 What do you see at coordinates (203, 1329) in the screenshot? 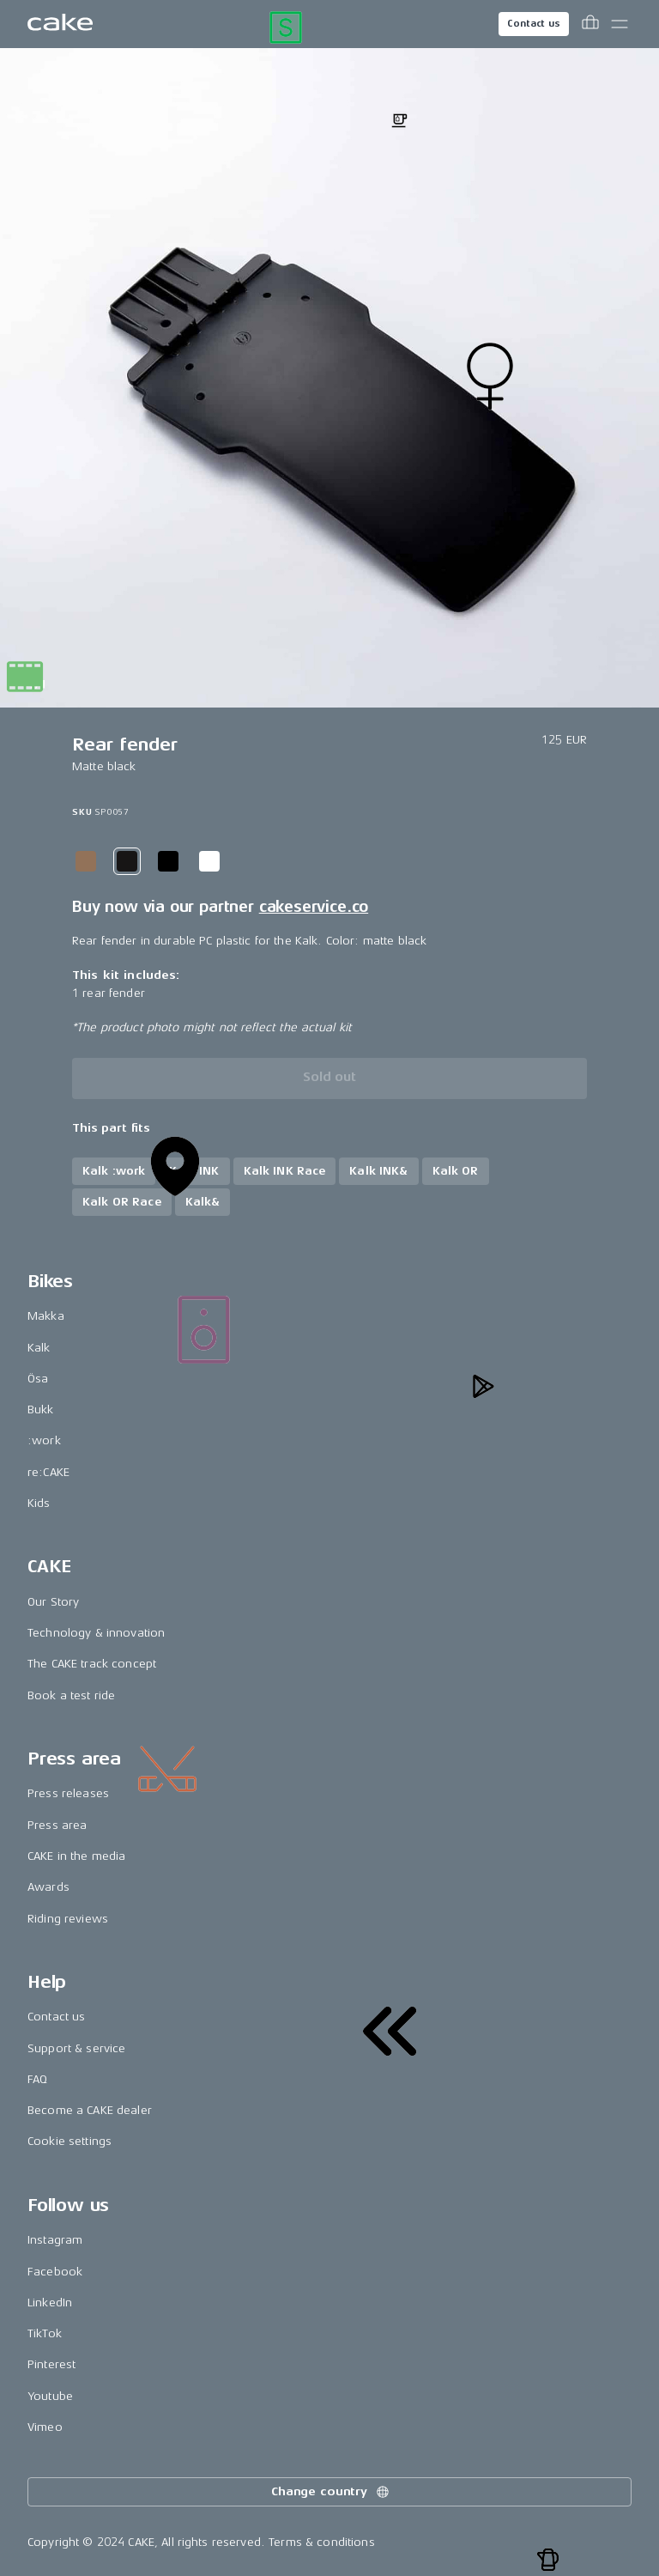
I see `adjust speaker or audio output settings` at bounding box center [203, 1329].